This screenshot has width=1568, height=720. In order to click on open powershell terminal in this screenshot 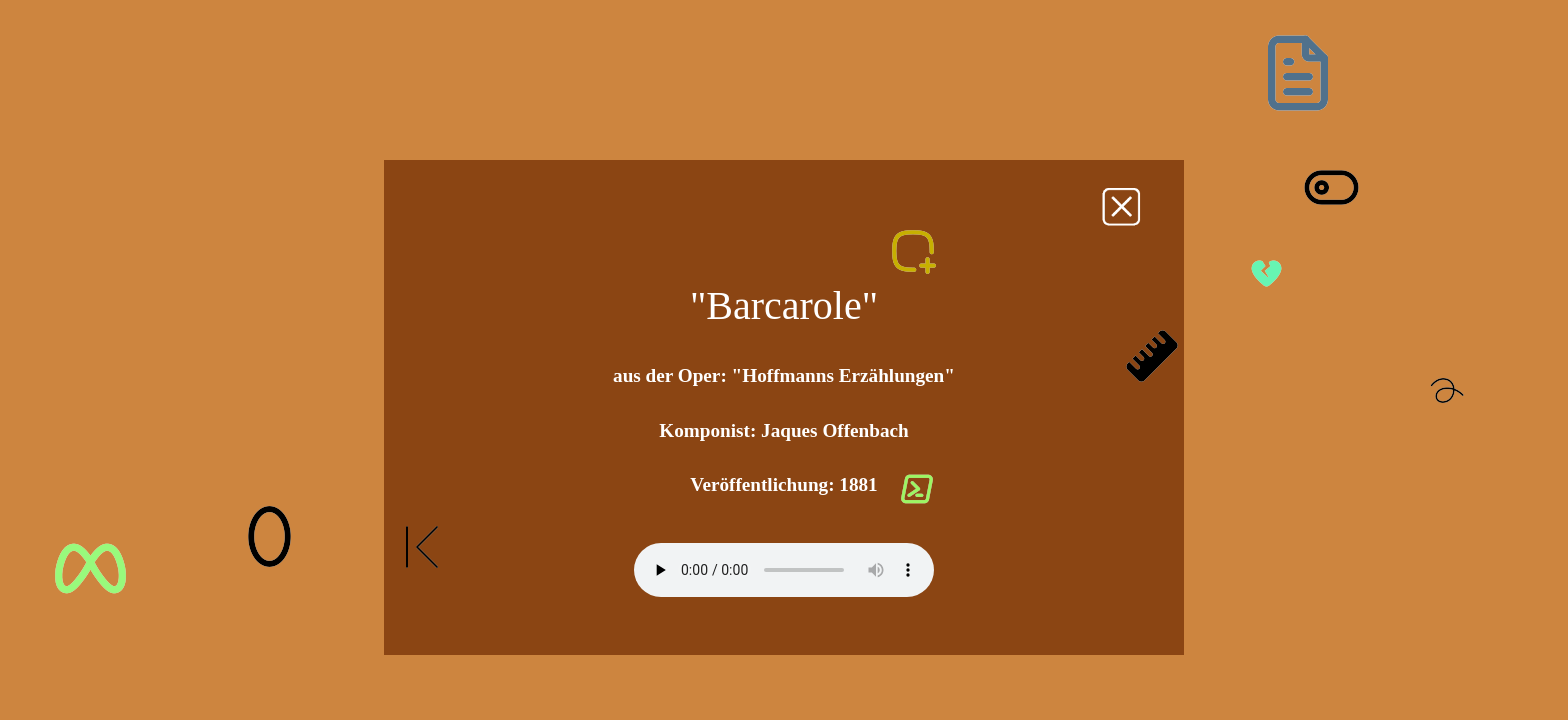, I will do `click(917, 489)`.